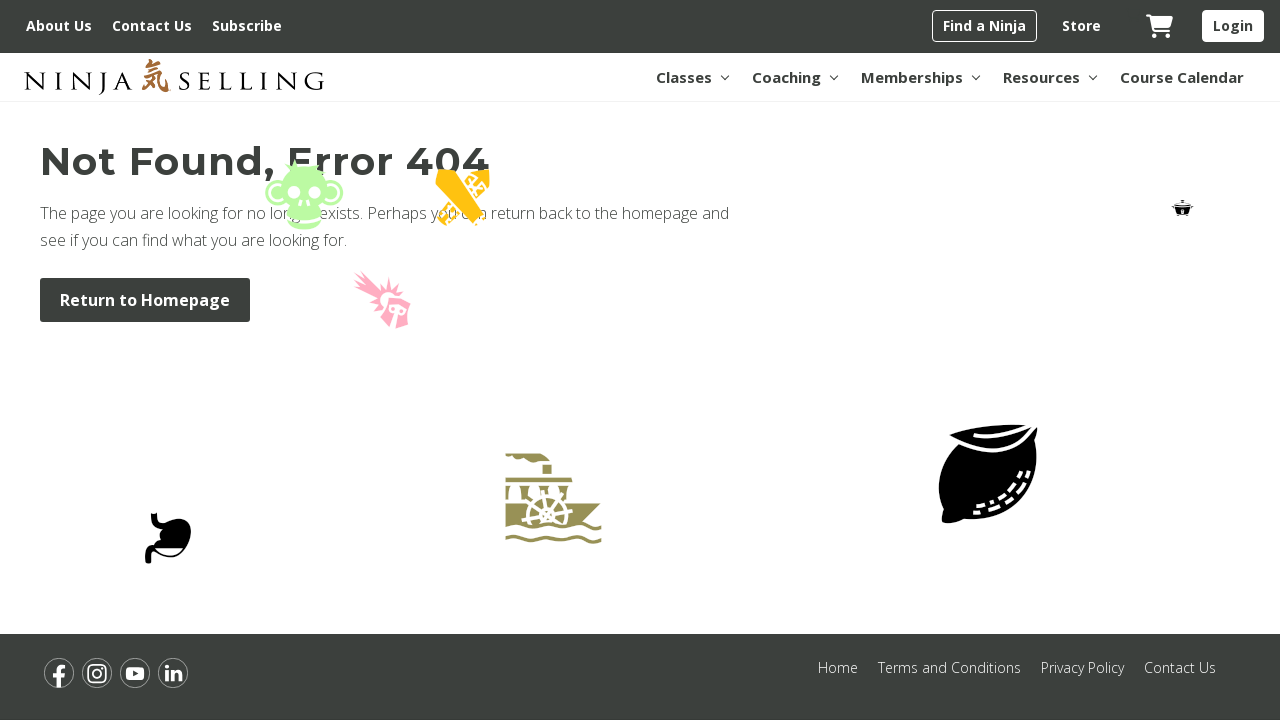  Describe the element at coordinates (304, 198) in the screenshot. I see `monkey character or avatar selection` at that location.